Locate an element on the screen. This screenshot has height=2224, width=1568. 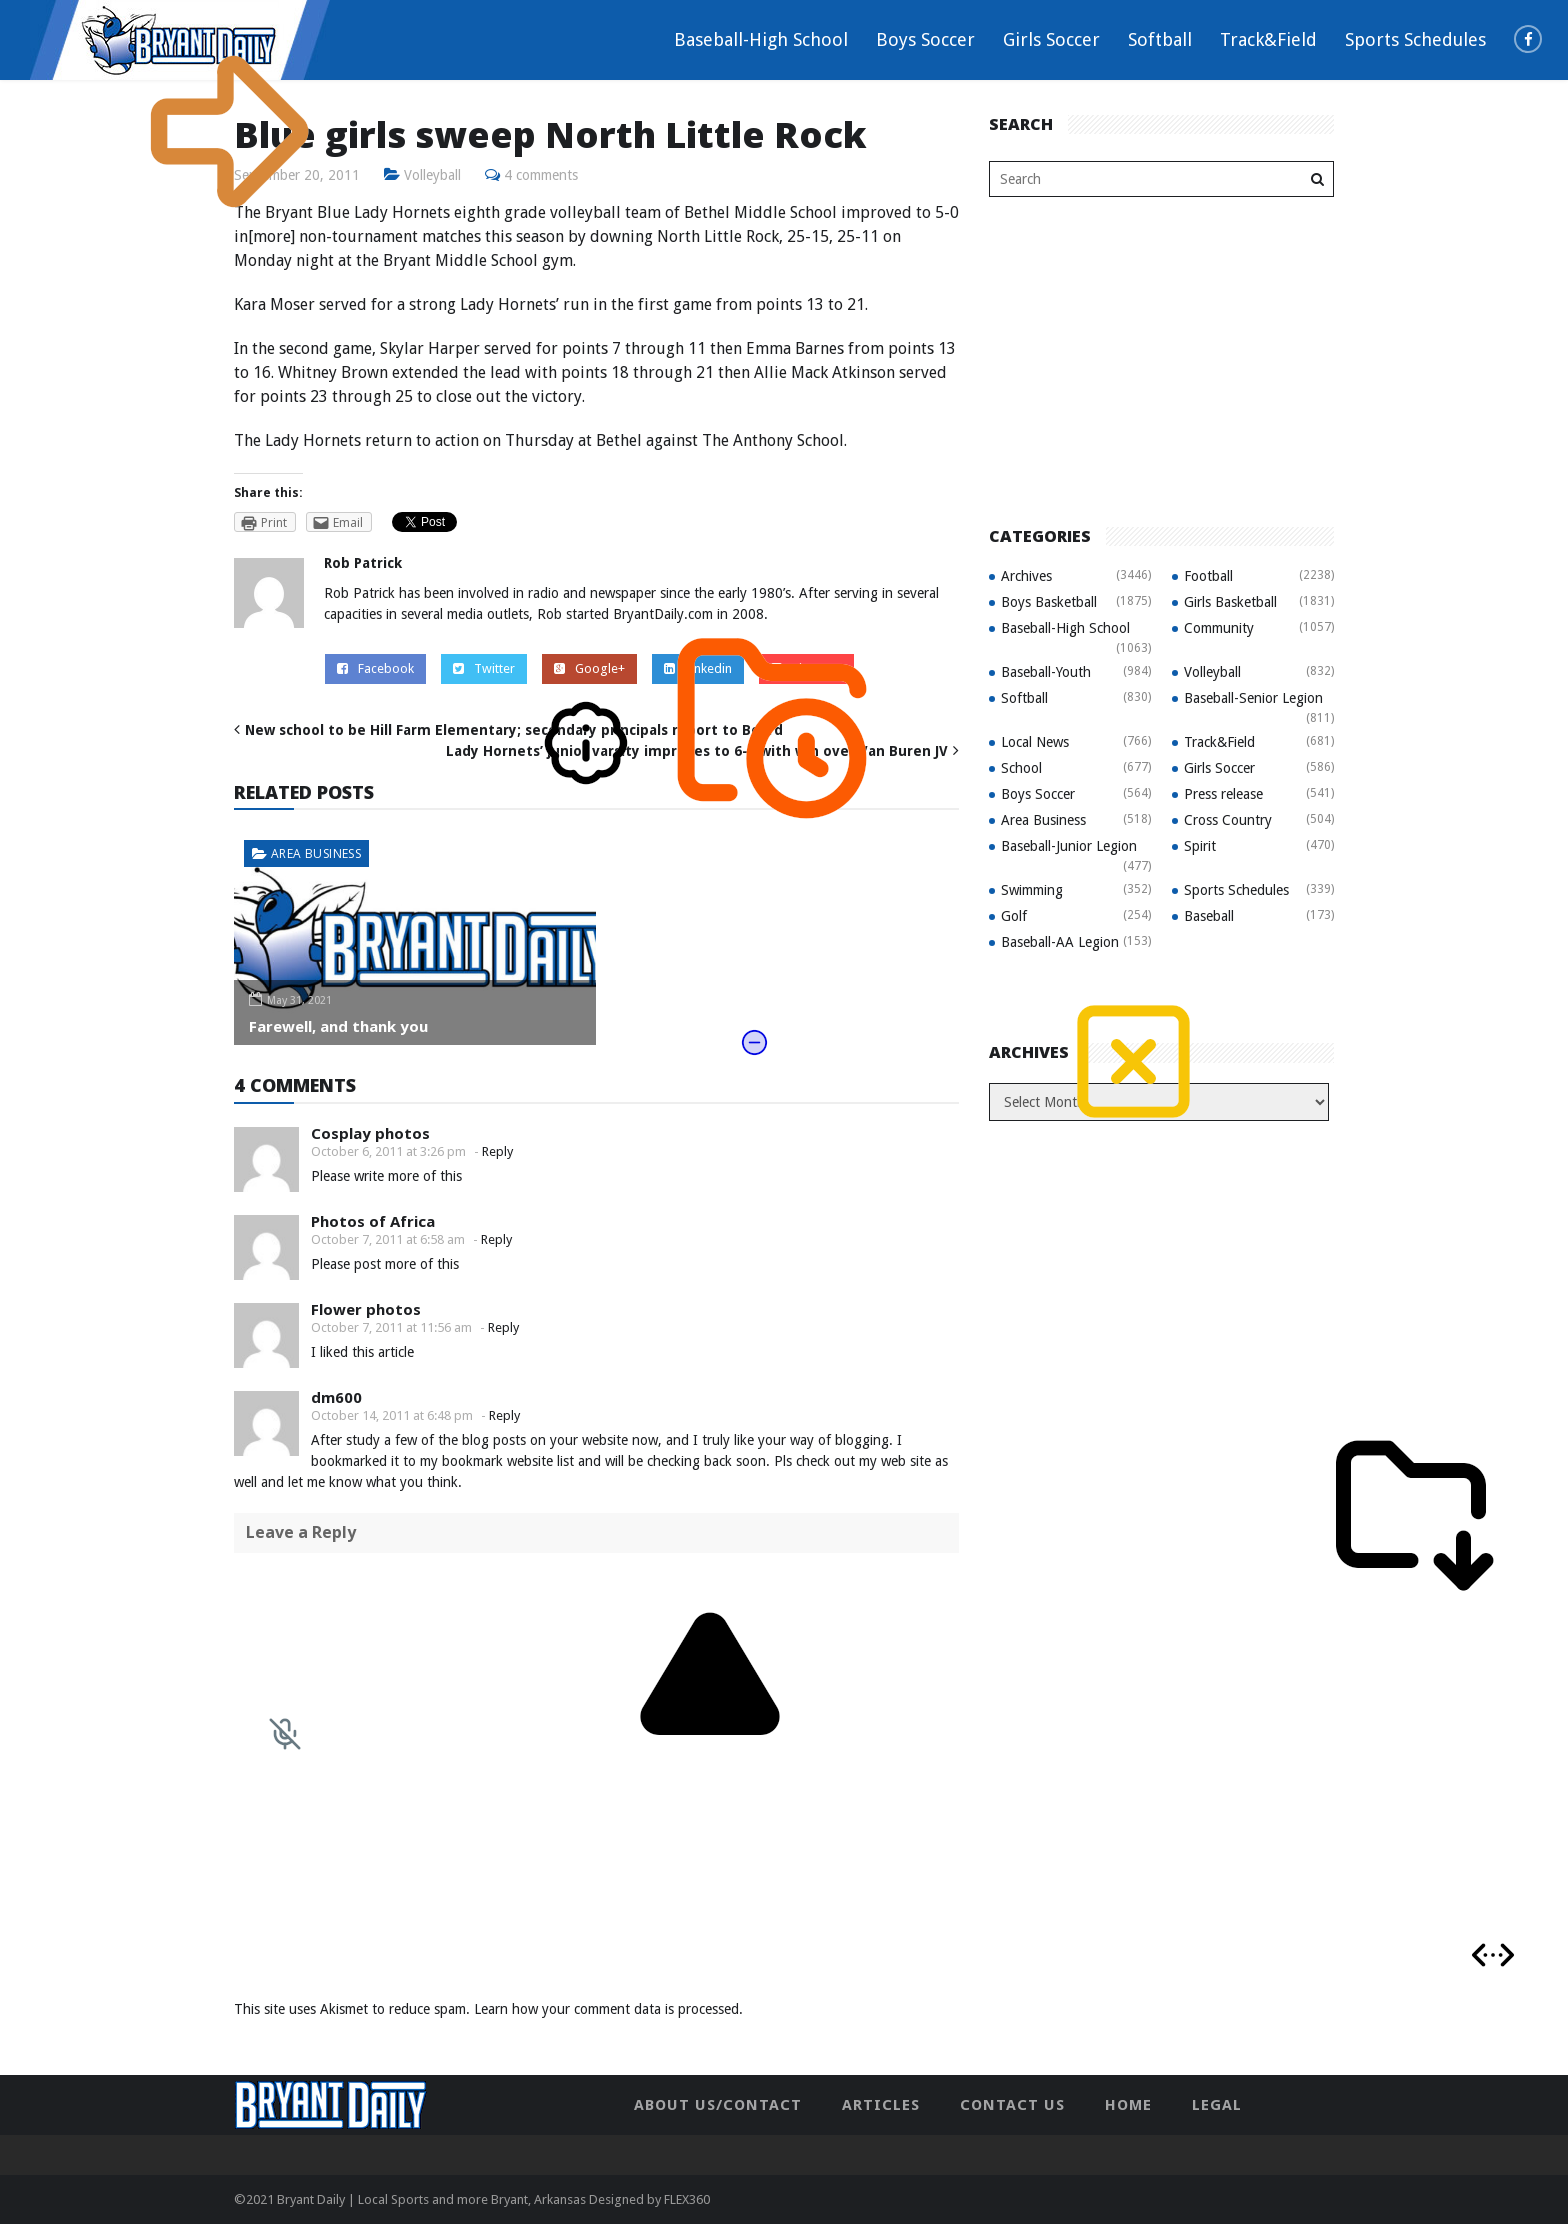
mute your microphone is located at coordinates (285, 1734).